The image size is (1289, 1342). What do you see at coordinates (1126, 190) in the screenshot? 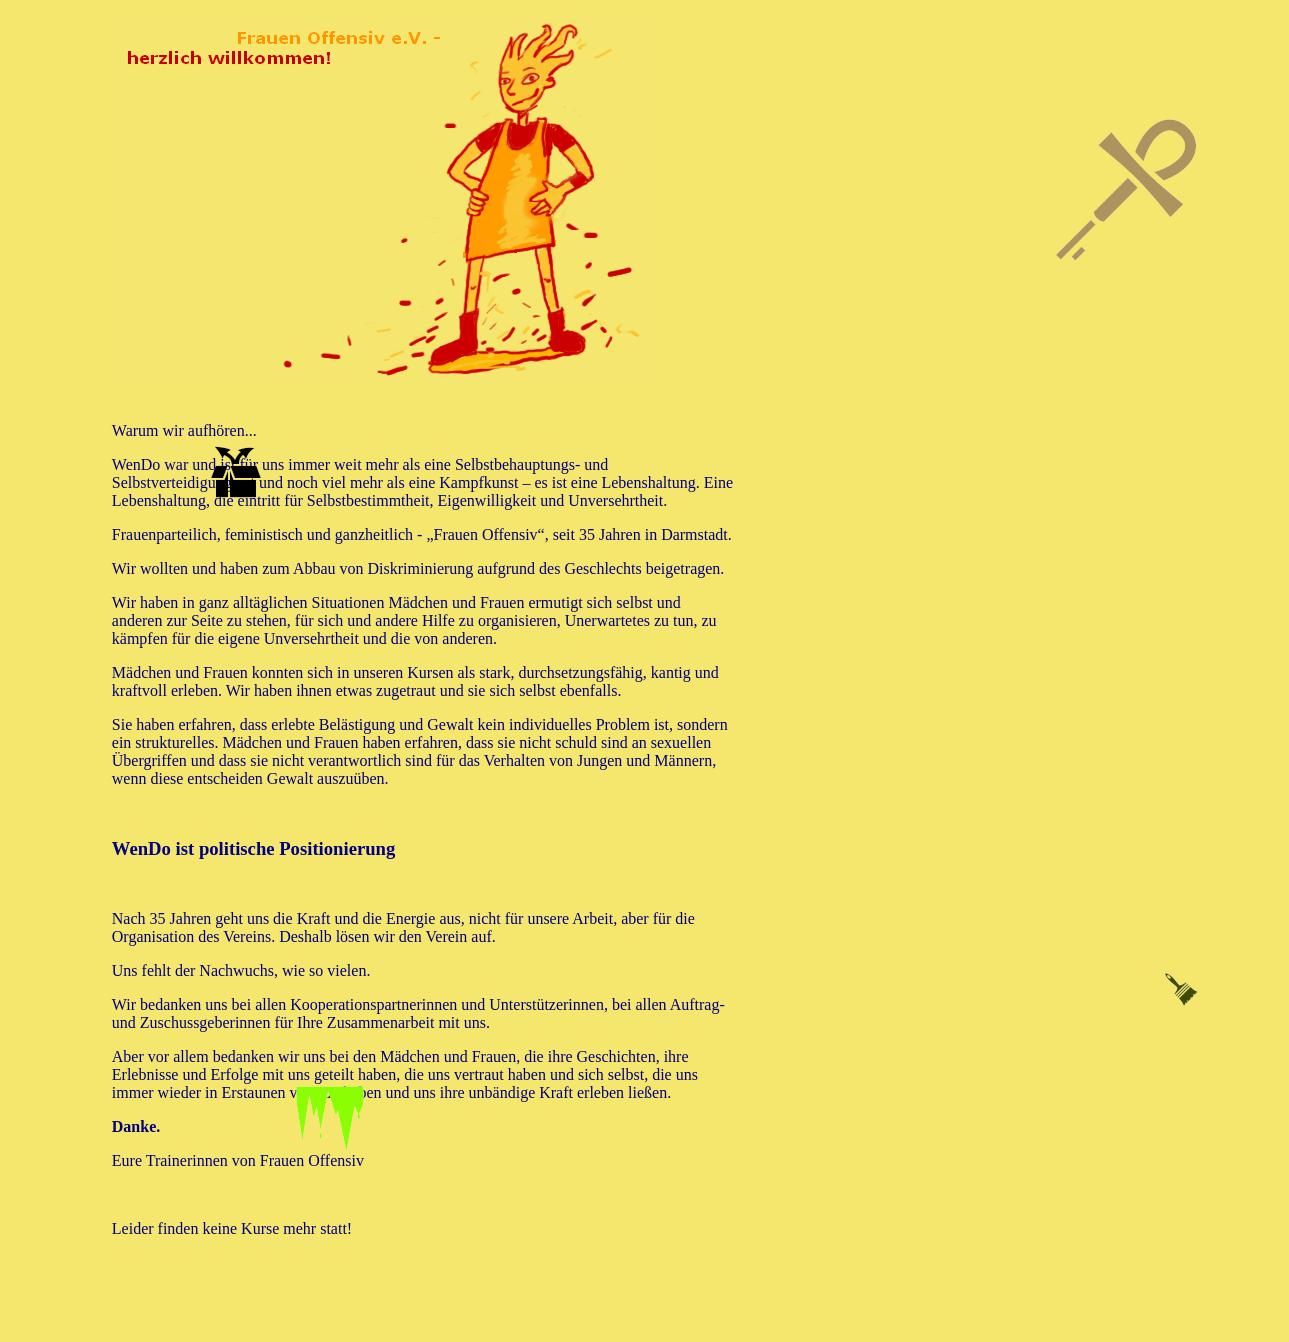
I see `millennium key item from yu-gi-oh series` at bounding box center [1126, 190].